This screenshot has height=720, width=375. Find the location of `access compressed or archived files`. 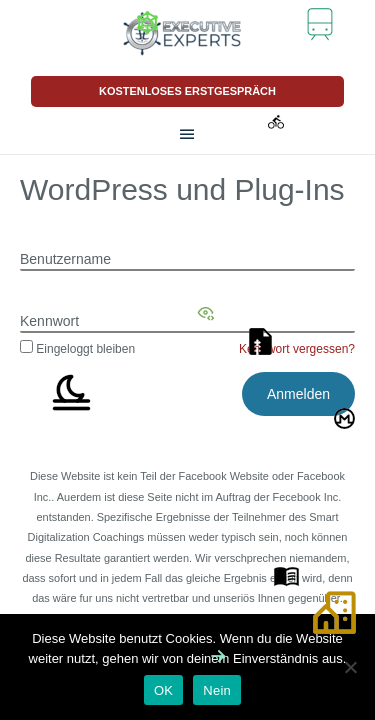

access compressed or archived files is located at coordinates (260, 341).